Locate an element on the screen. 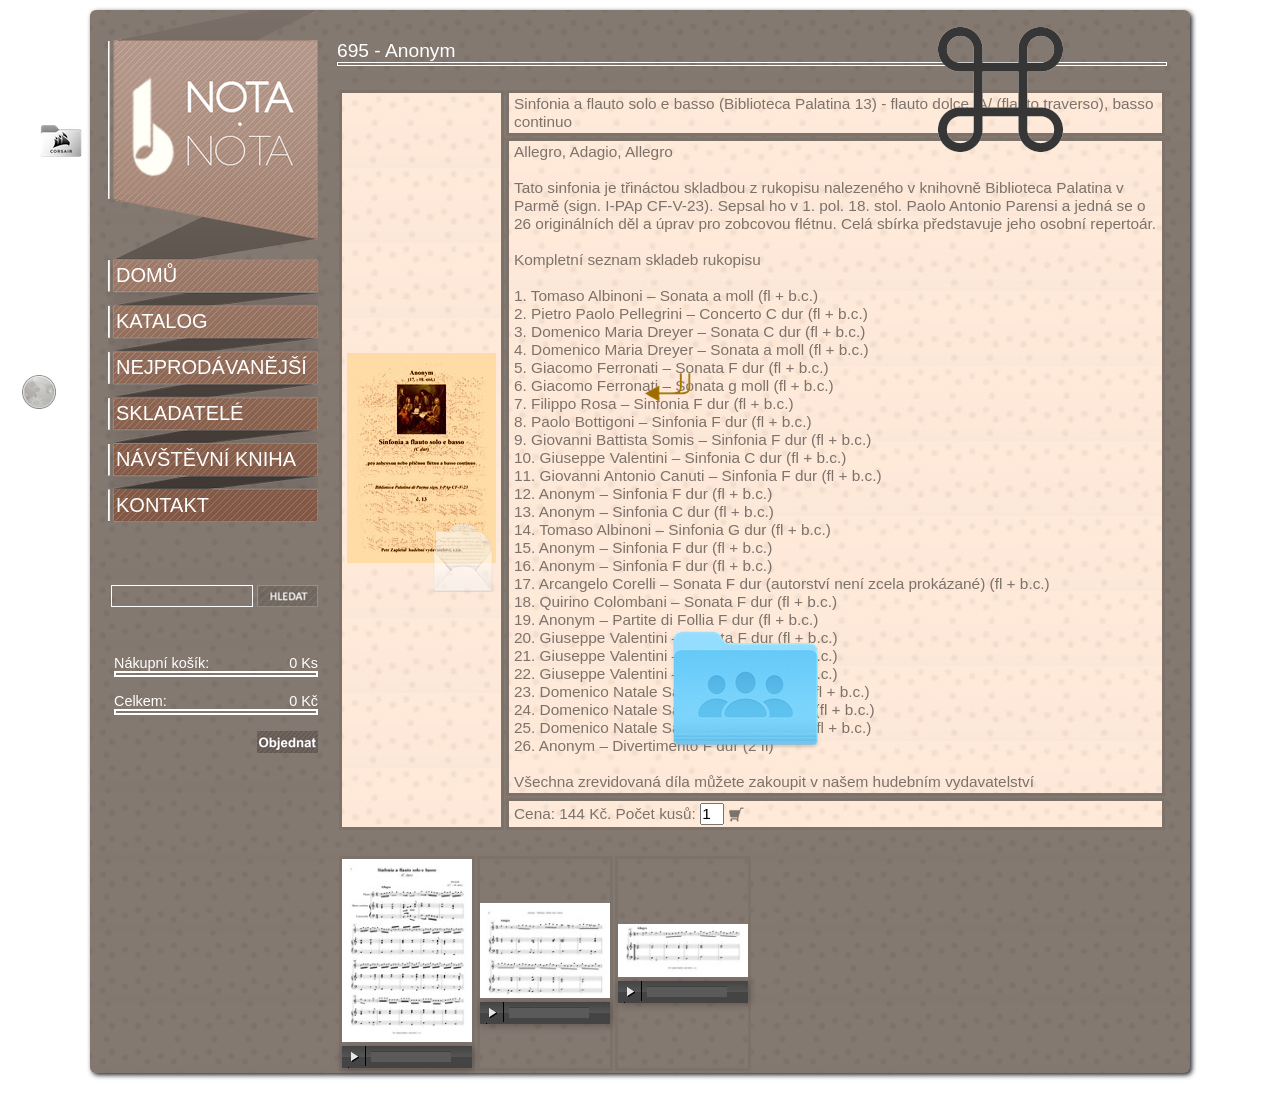 This screenshot has height=1103, width=1280. indicates an email has been read is located at coordinates (463, 559).